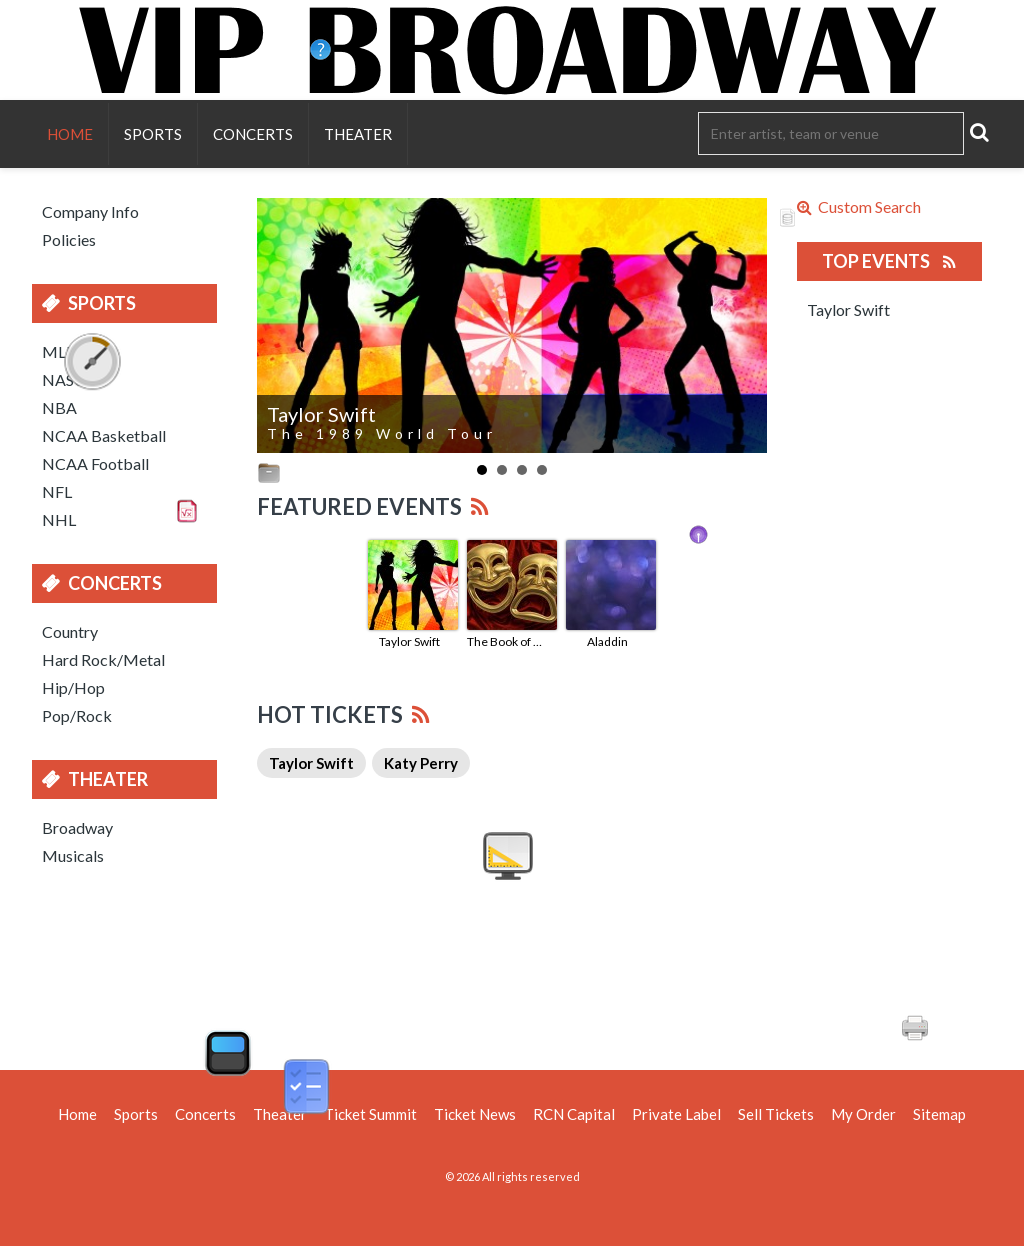 The image size is (1024, 1246). Describe the element at coordinates (306, 1086) in the screenshot. I see `open your to-do list app` at that location.